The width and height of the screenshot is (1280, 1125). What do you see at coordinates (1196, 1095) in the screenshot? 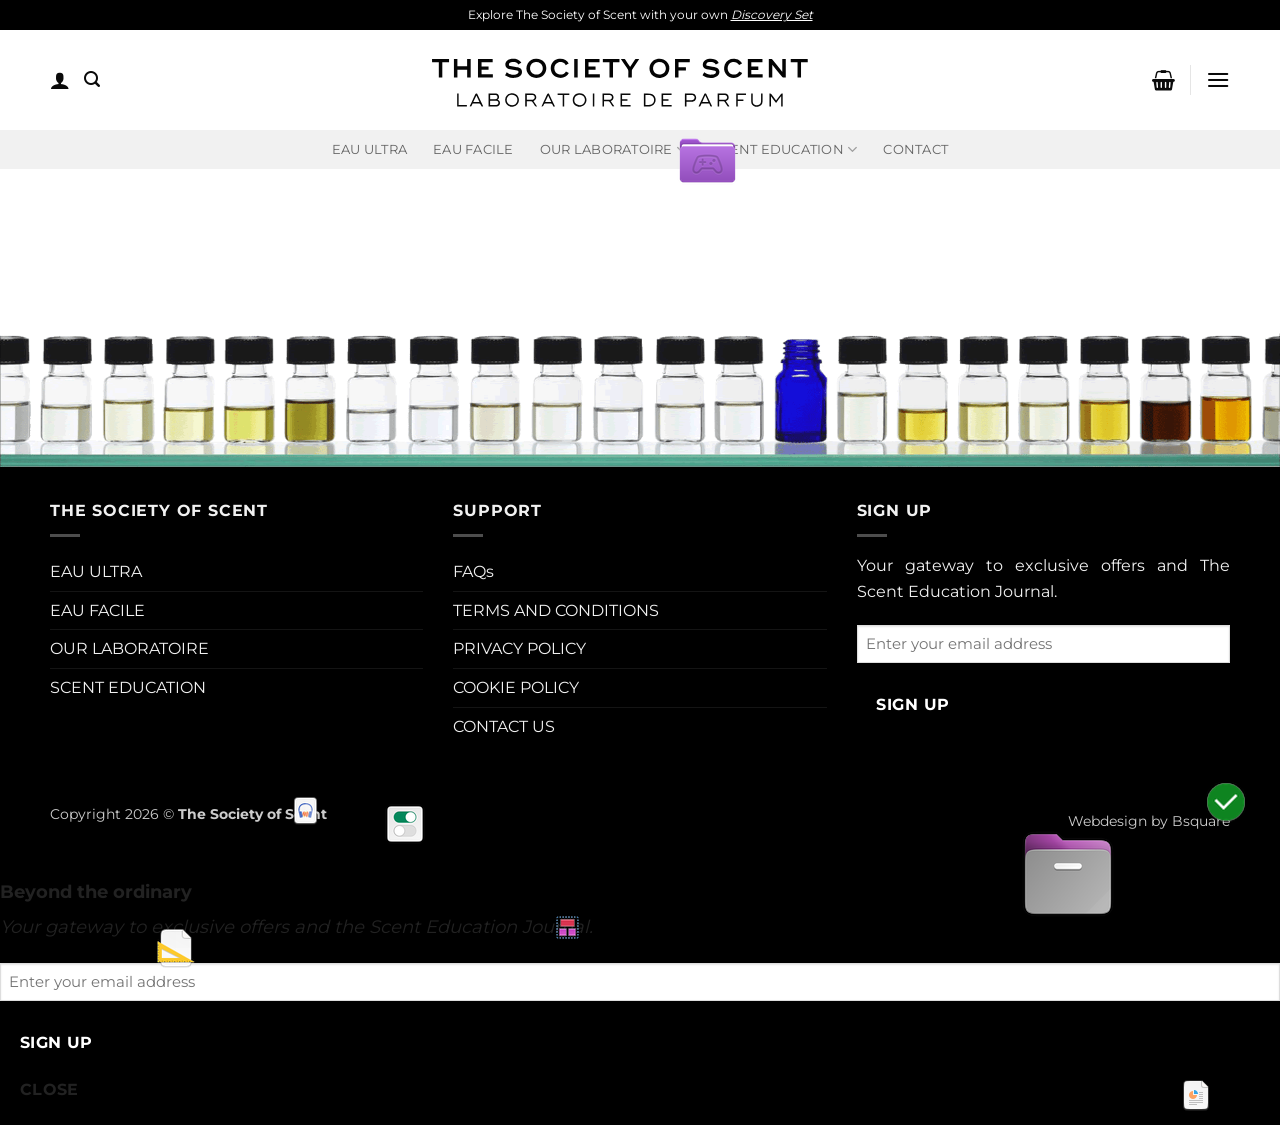
I see `open a presentation file` at bounding box center [1196, 1095].